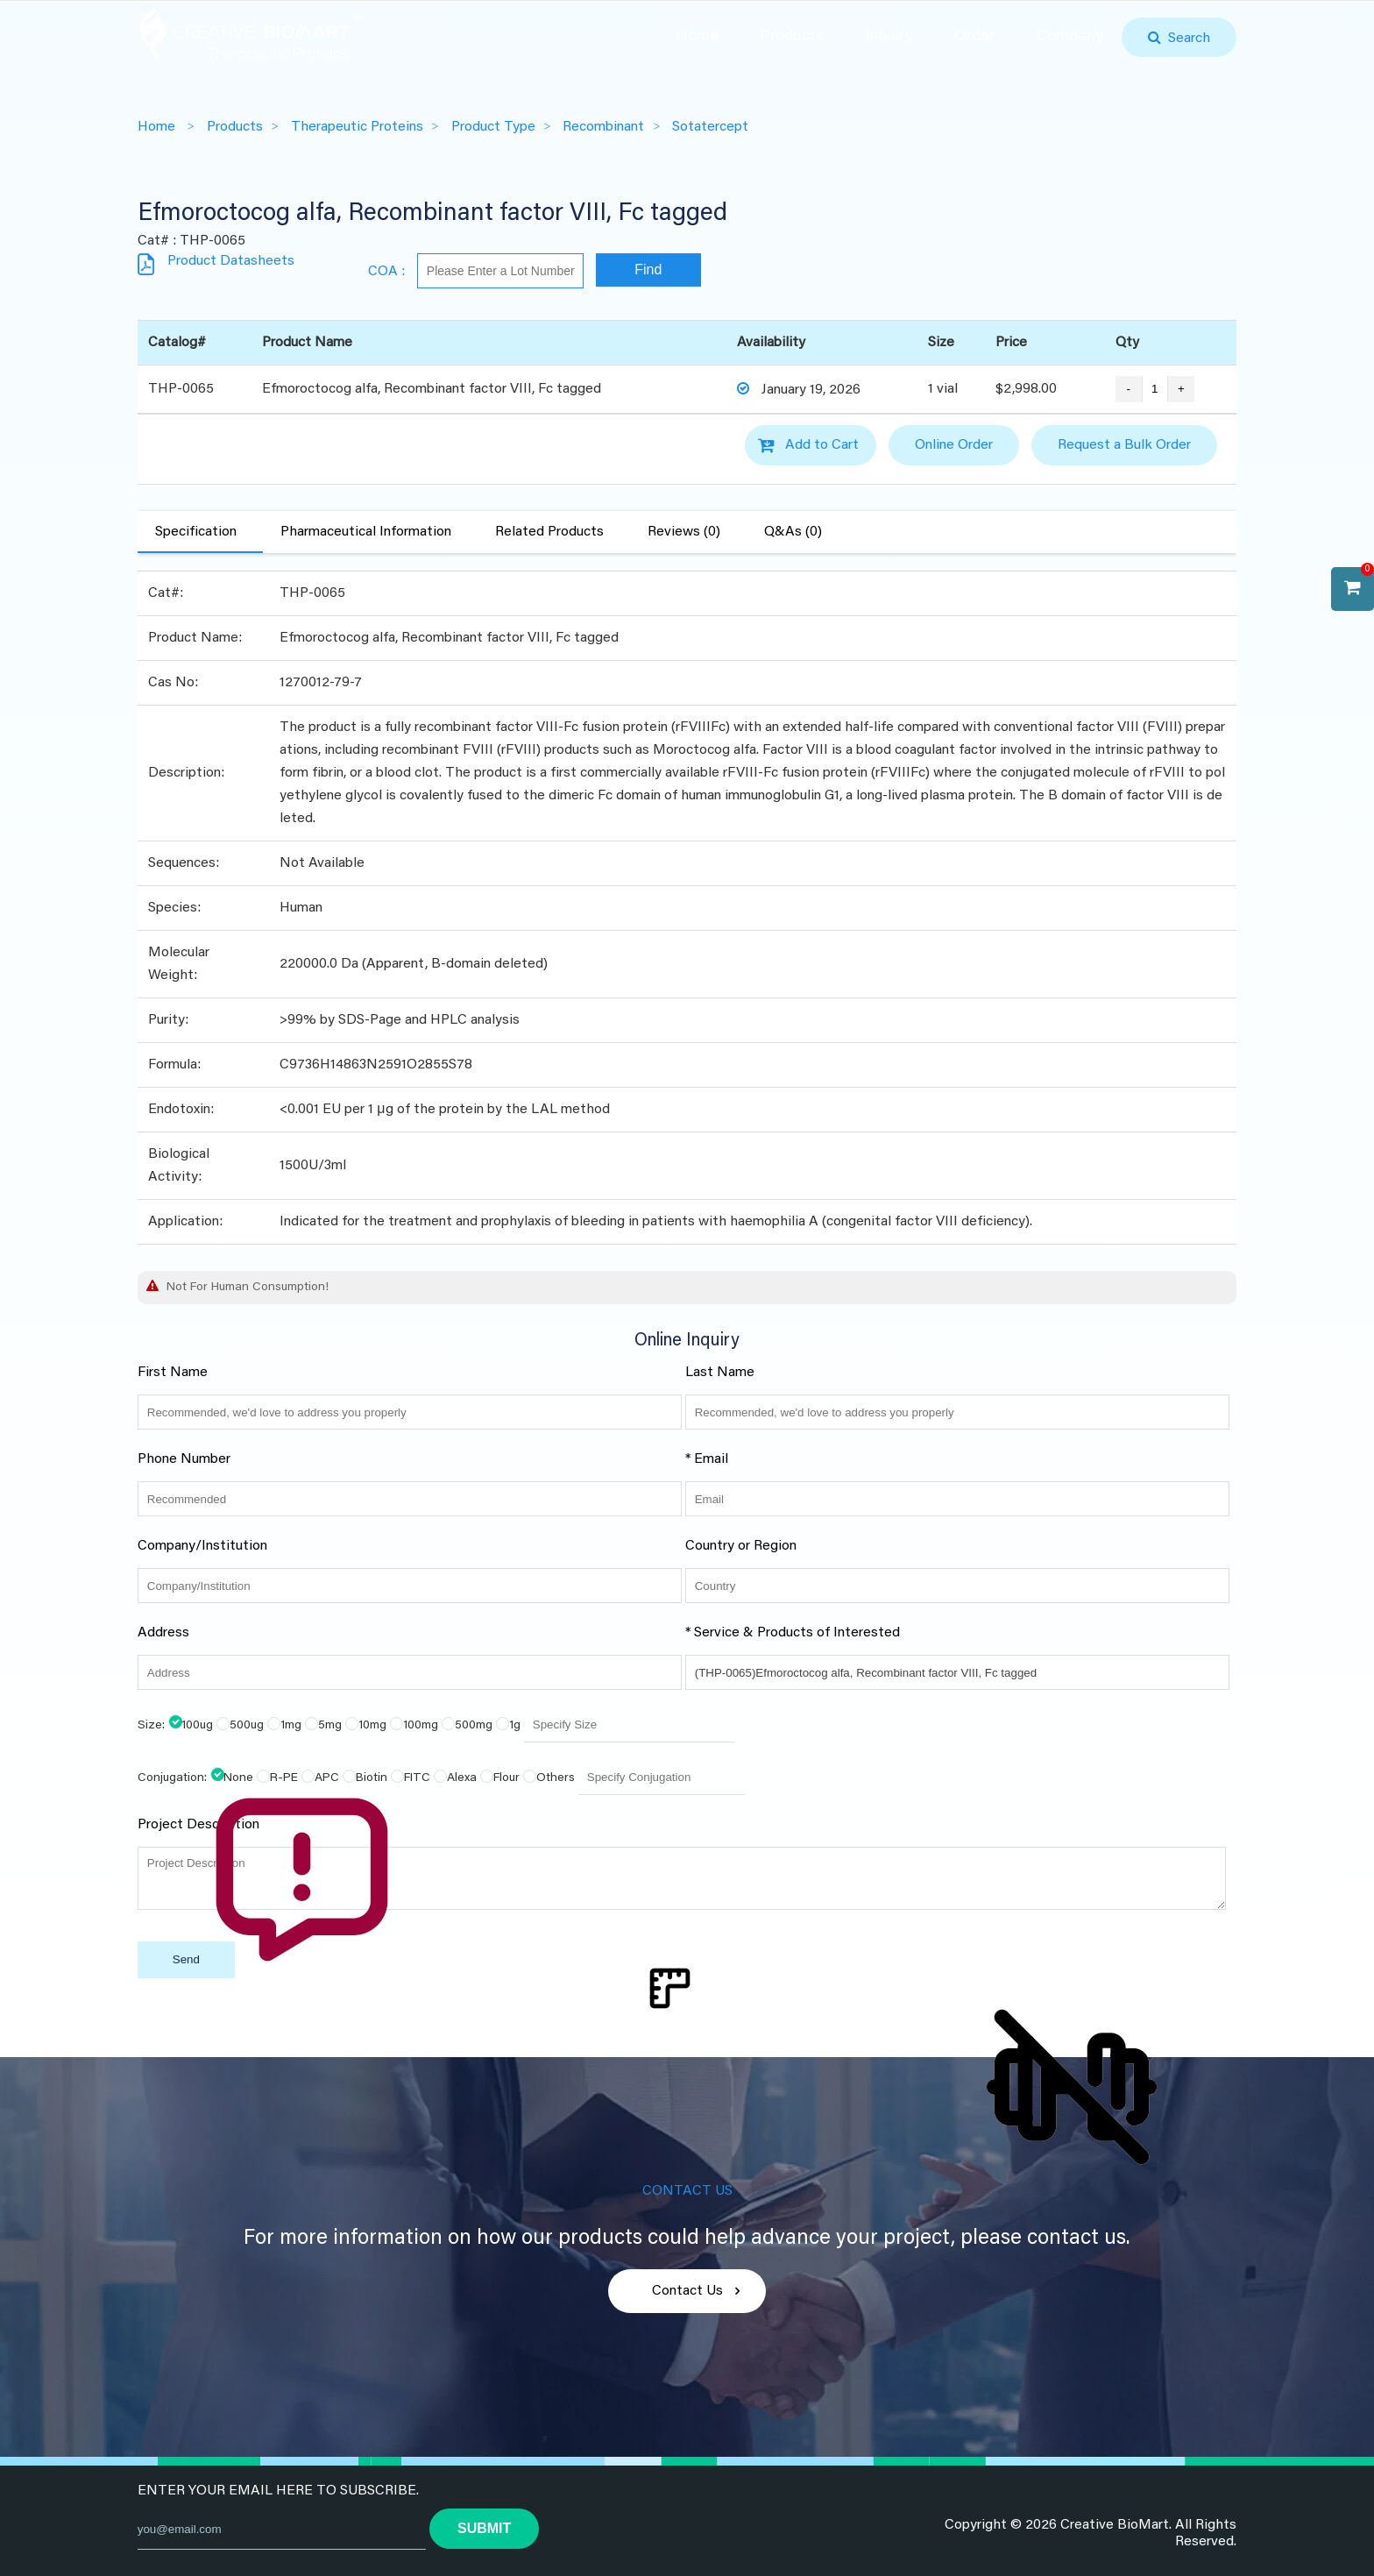  What do you see at coordinates (1072, 2087) in the screenshot?
I see `disable workout tracking` at bounding box center [1072, 2087].